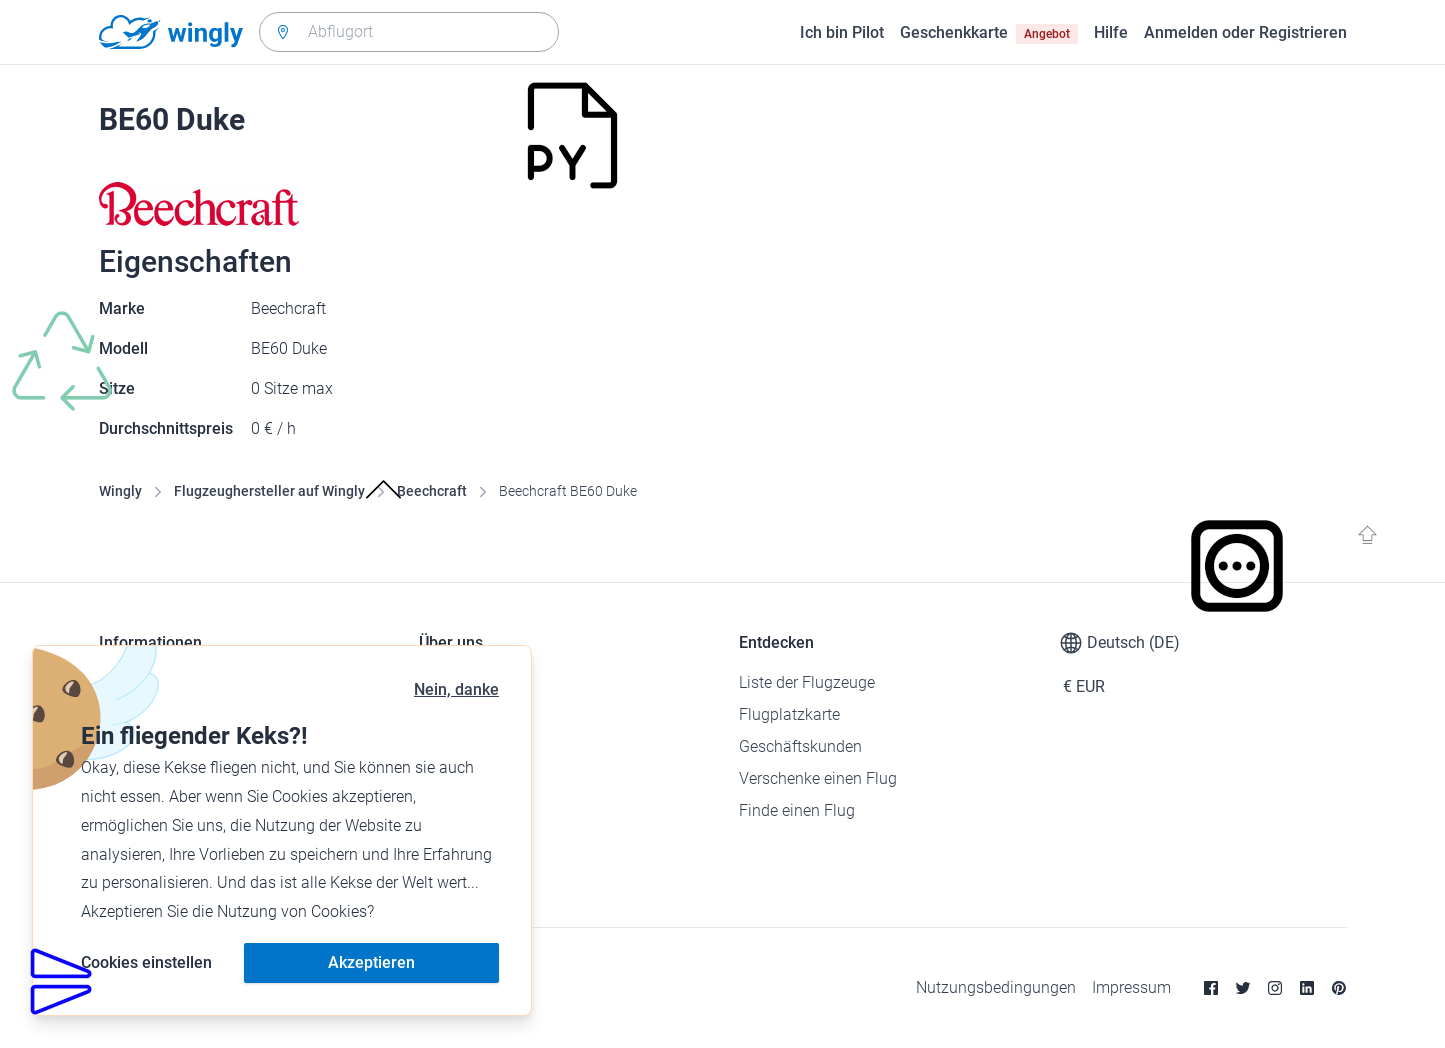  I want to click on python script file, so click(572, 135).